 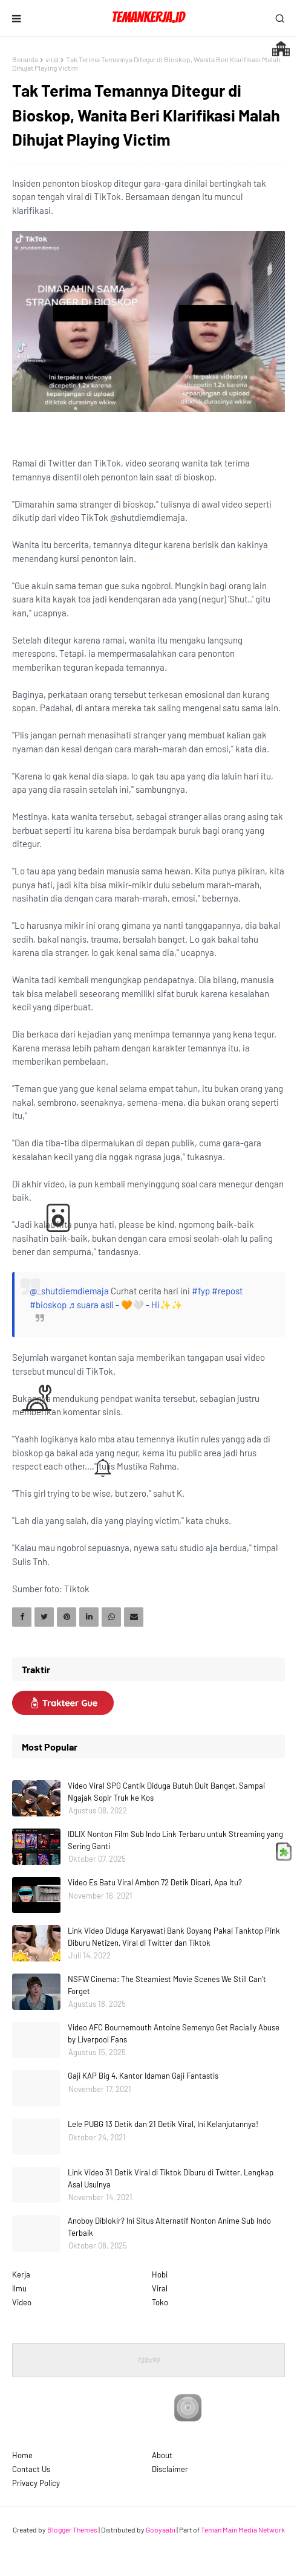 What do you see at coordinates (188, 2407) in the screenshot?
I see `open Find My app to locate devices or people` at bounding box center [188, 2407].